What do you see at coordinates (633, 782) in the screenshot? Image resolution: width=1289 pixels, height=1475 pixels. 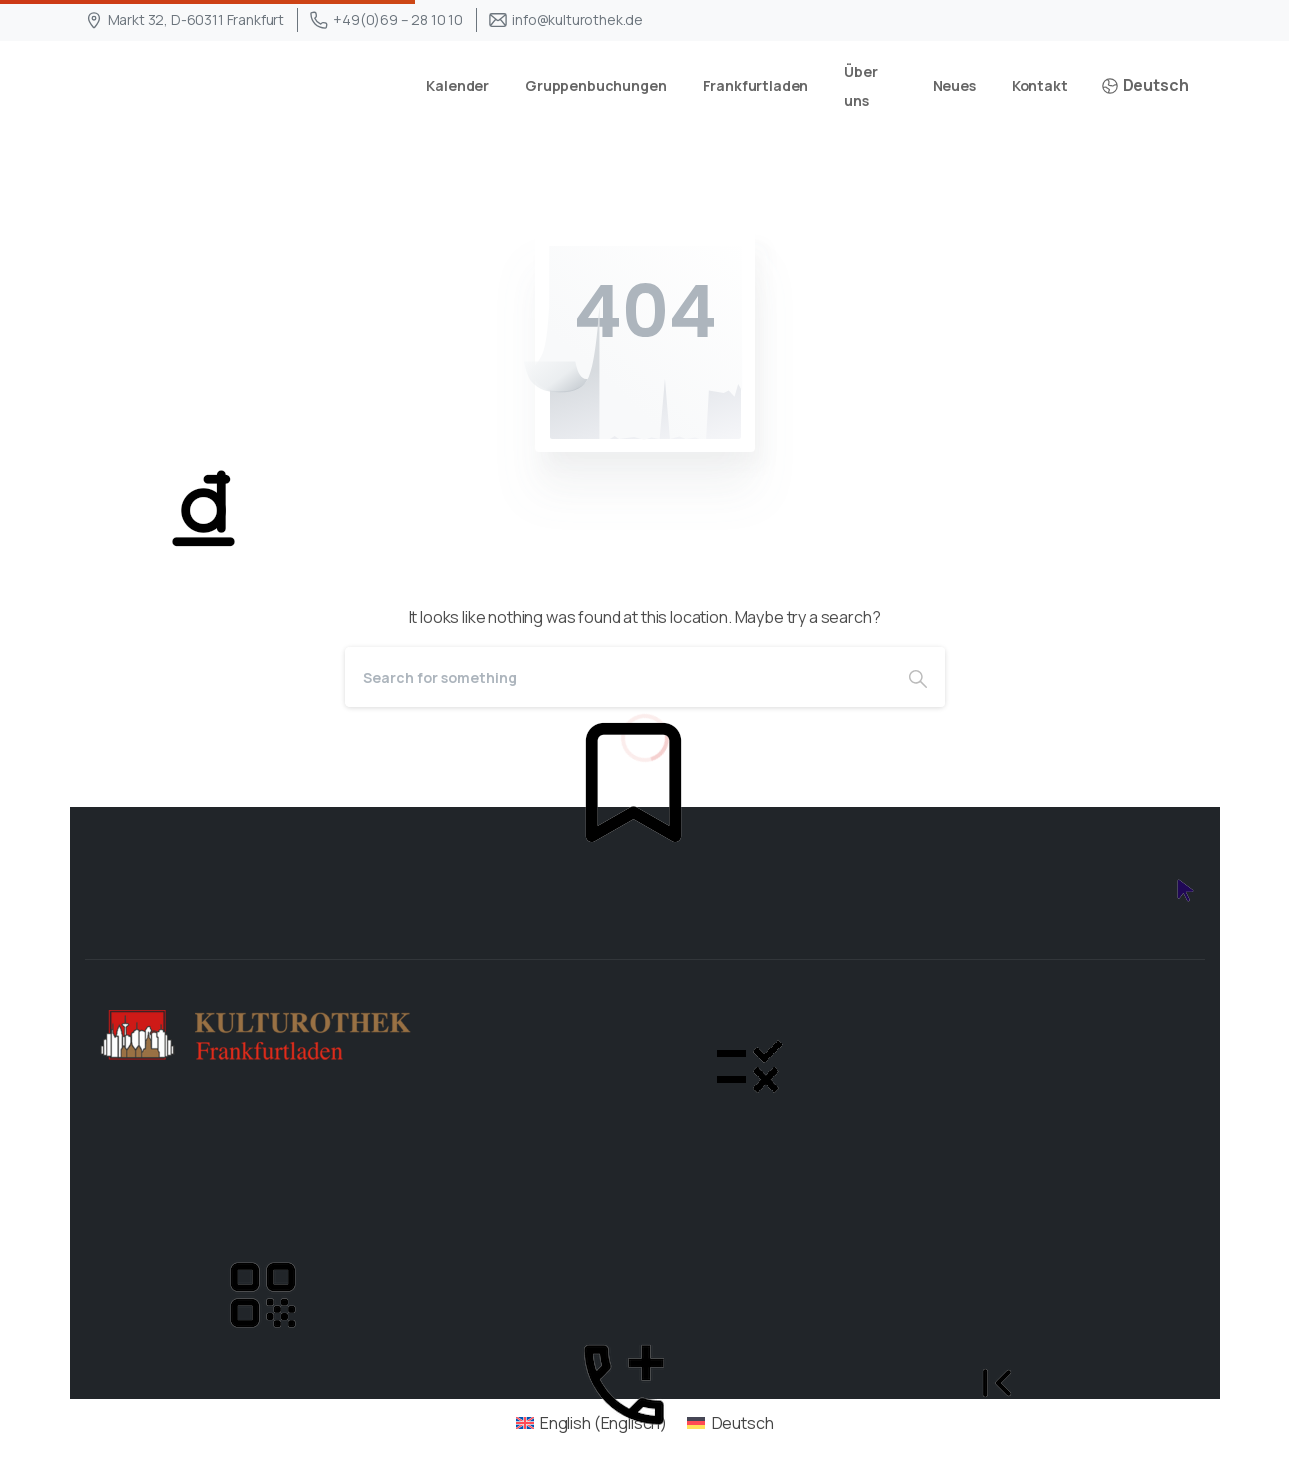 I see `save this item for later` at bounding box center [633, 782].